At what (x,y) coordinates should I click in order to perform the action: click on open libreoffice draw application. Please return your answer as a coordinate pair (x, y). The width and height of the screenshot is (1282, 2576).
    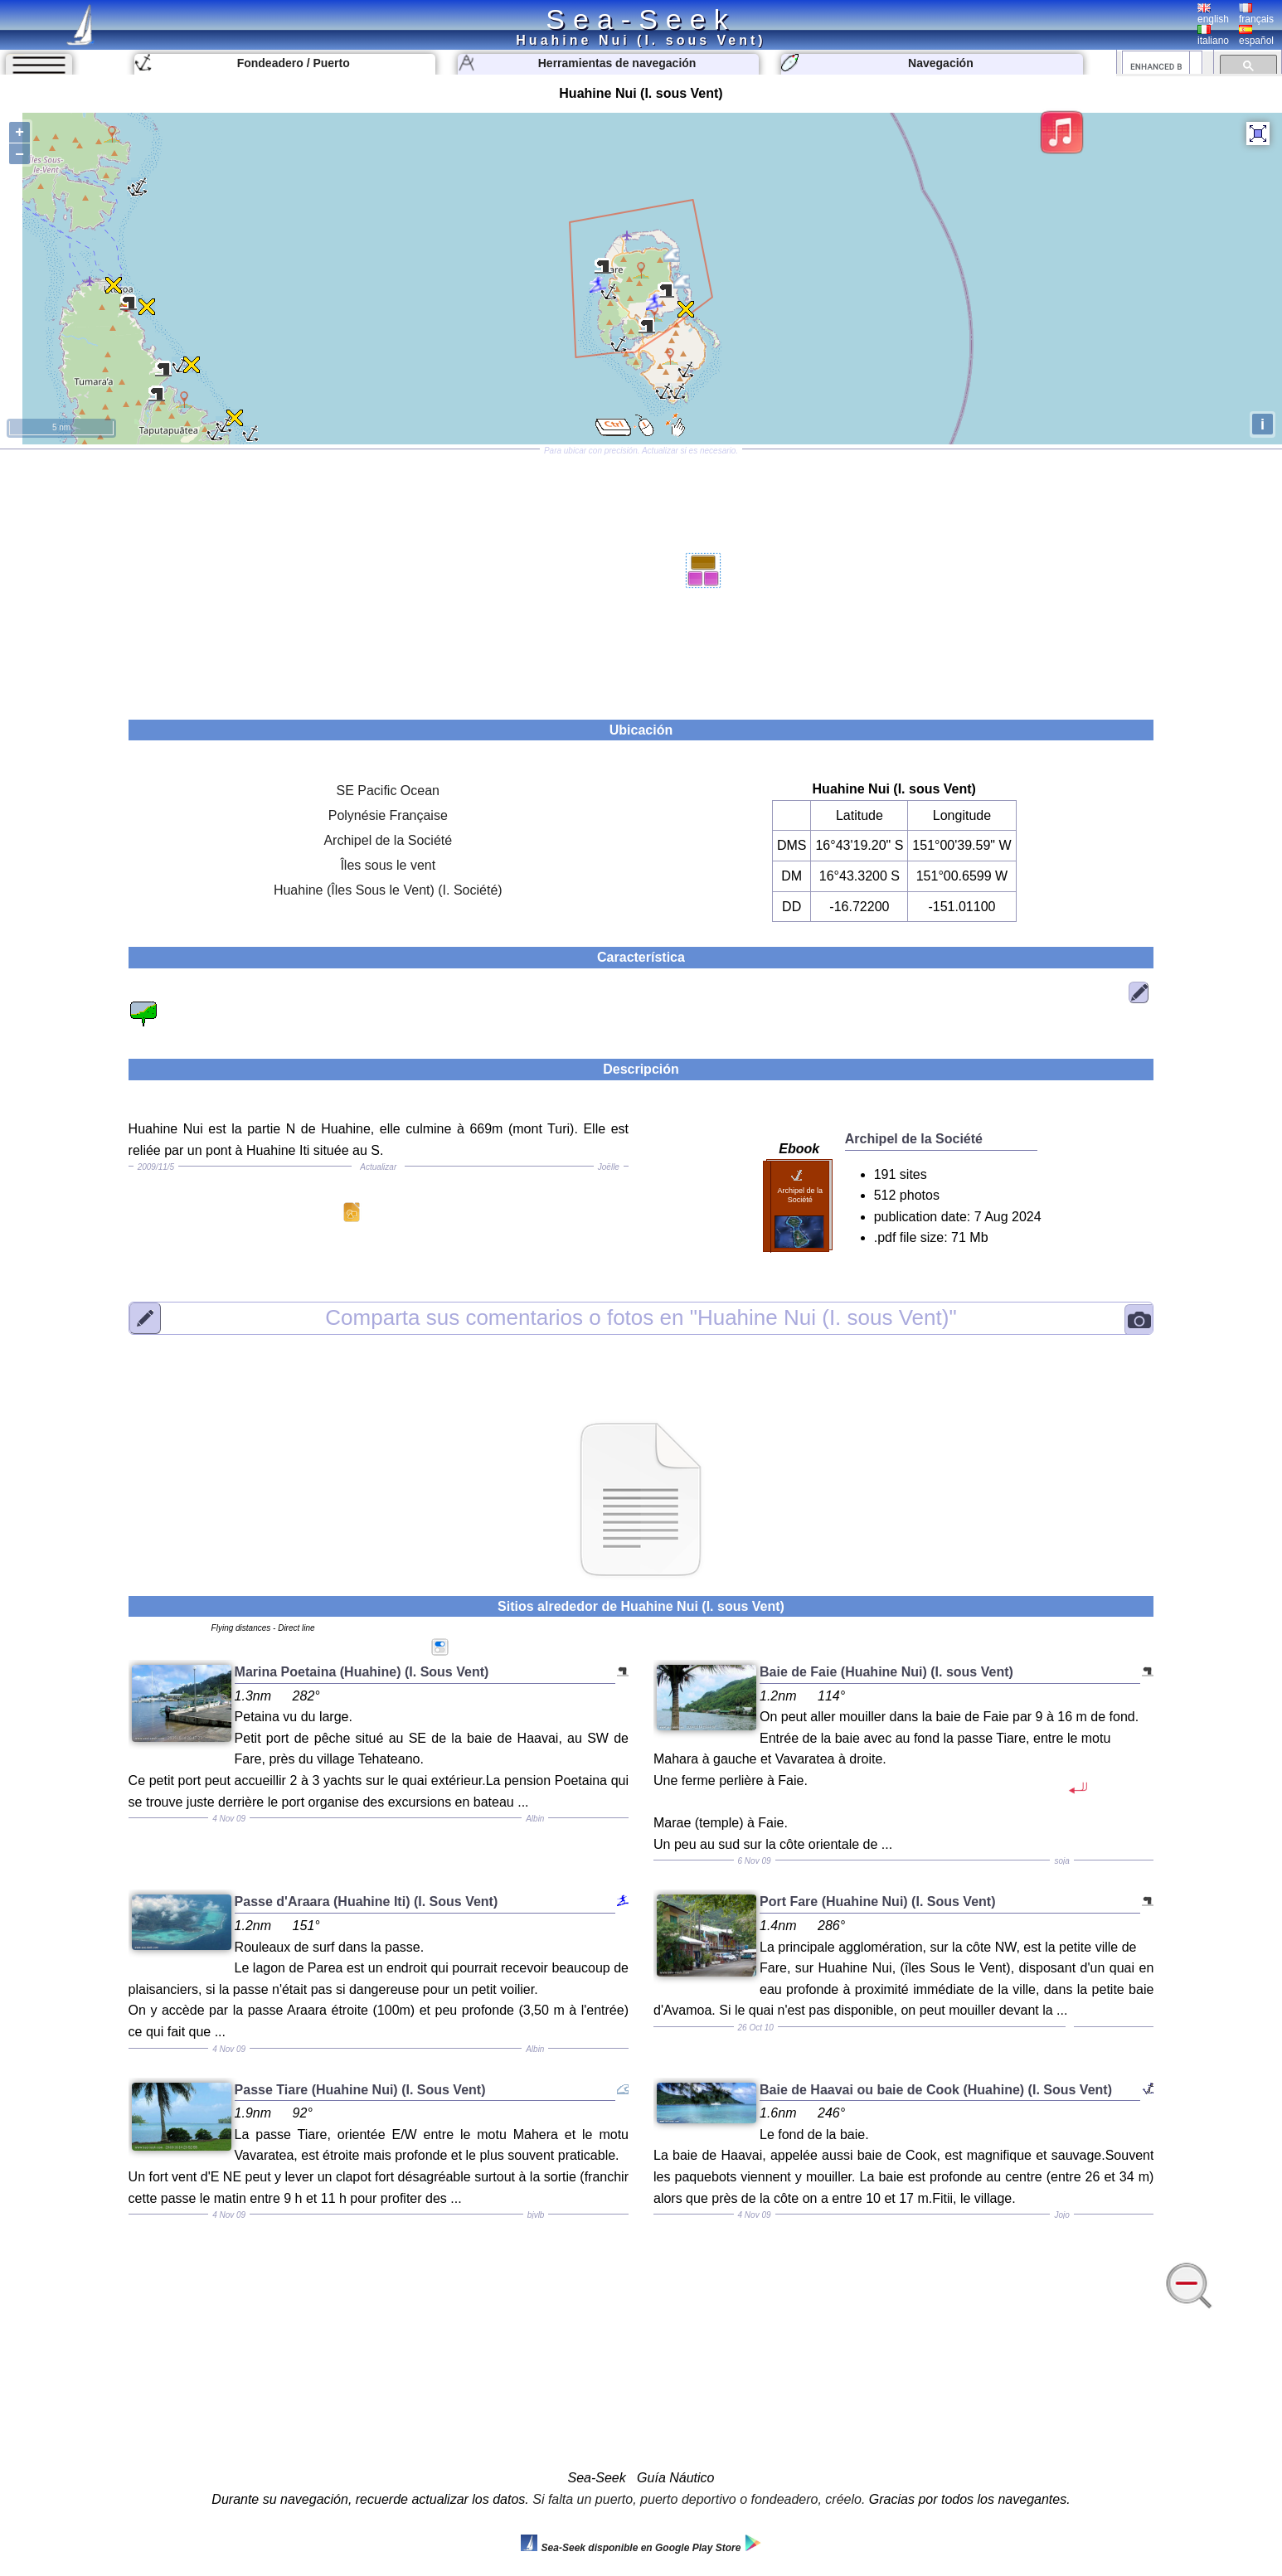
    Looking at the image, I should click on (352, 1212).